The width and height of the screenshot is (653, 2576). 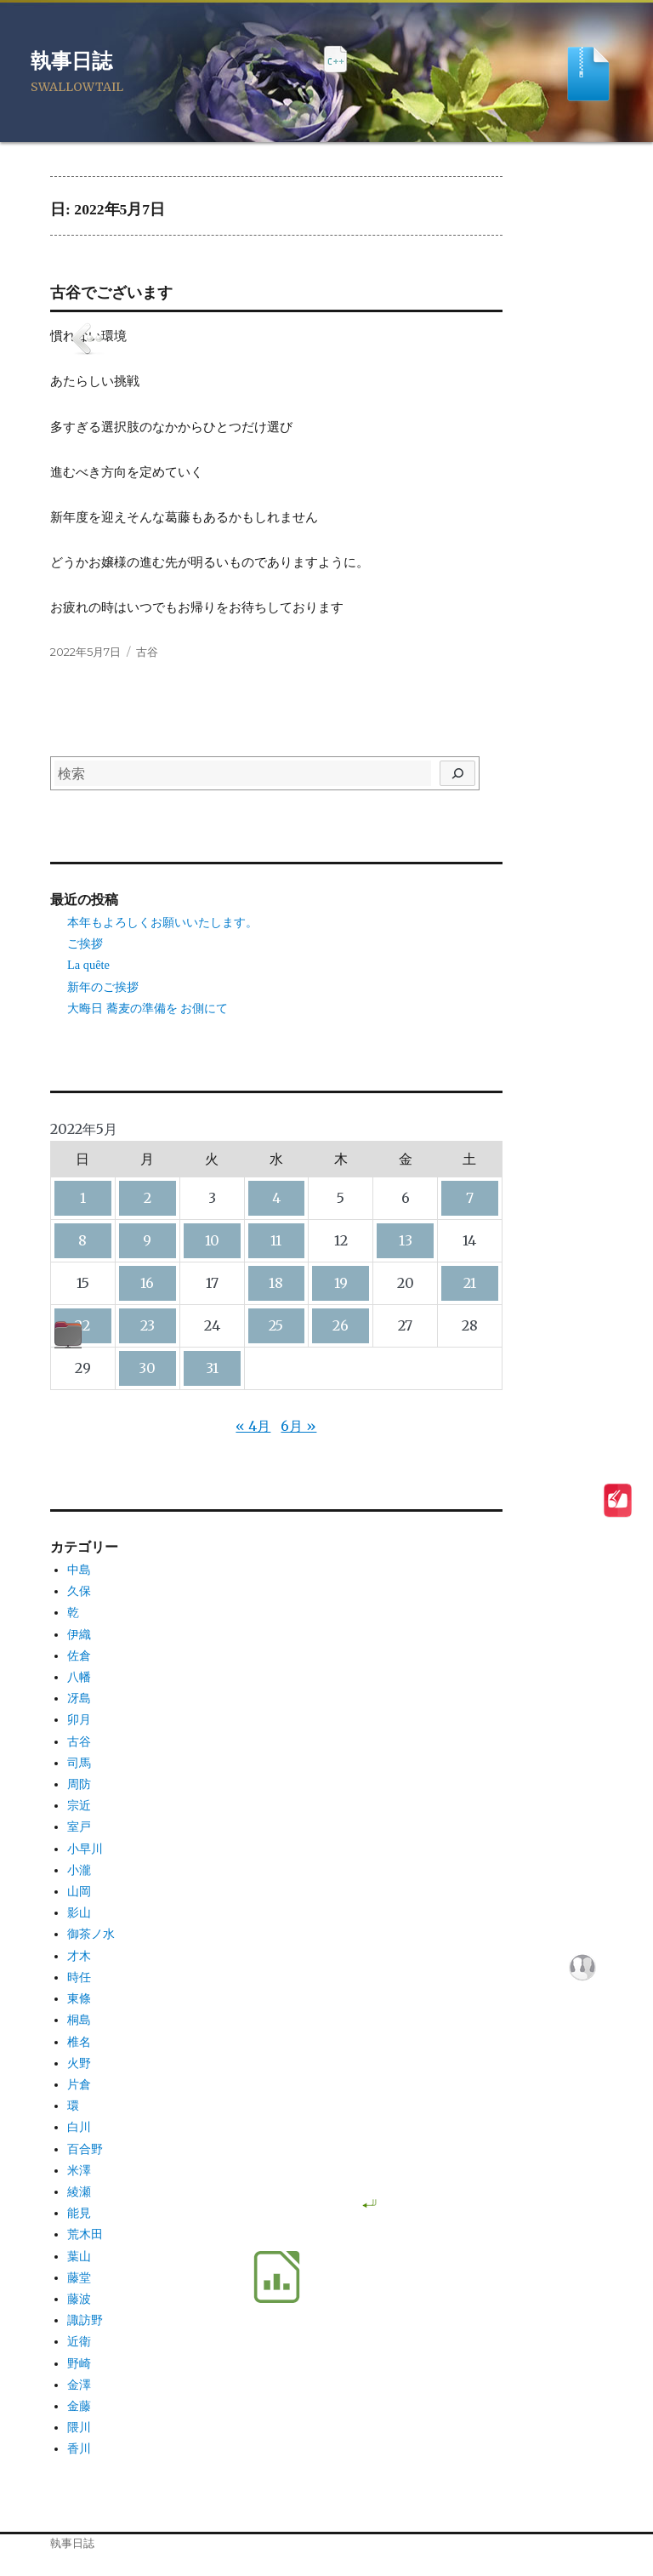 I want to click on an EPS image file, so click(x=617, y=1500).